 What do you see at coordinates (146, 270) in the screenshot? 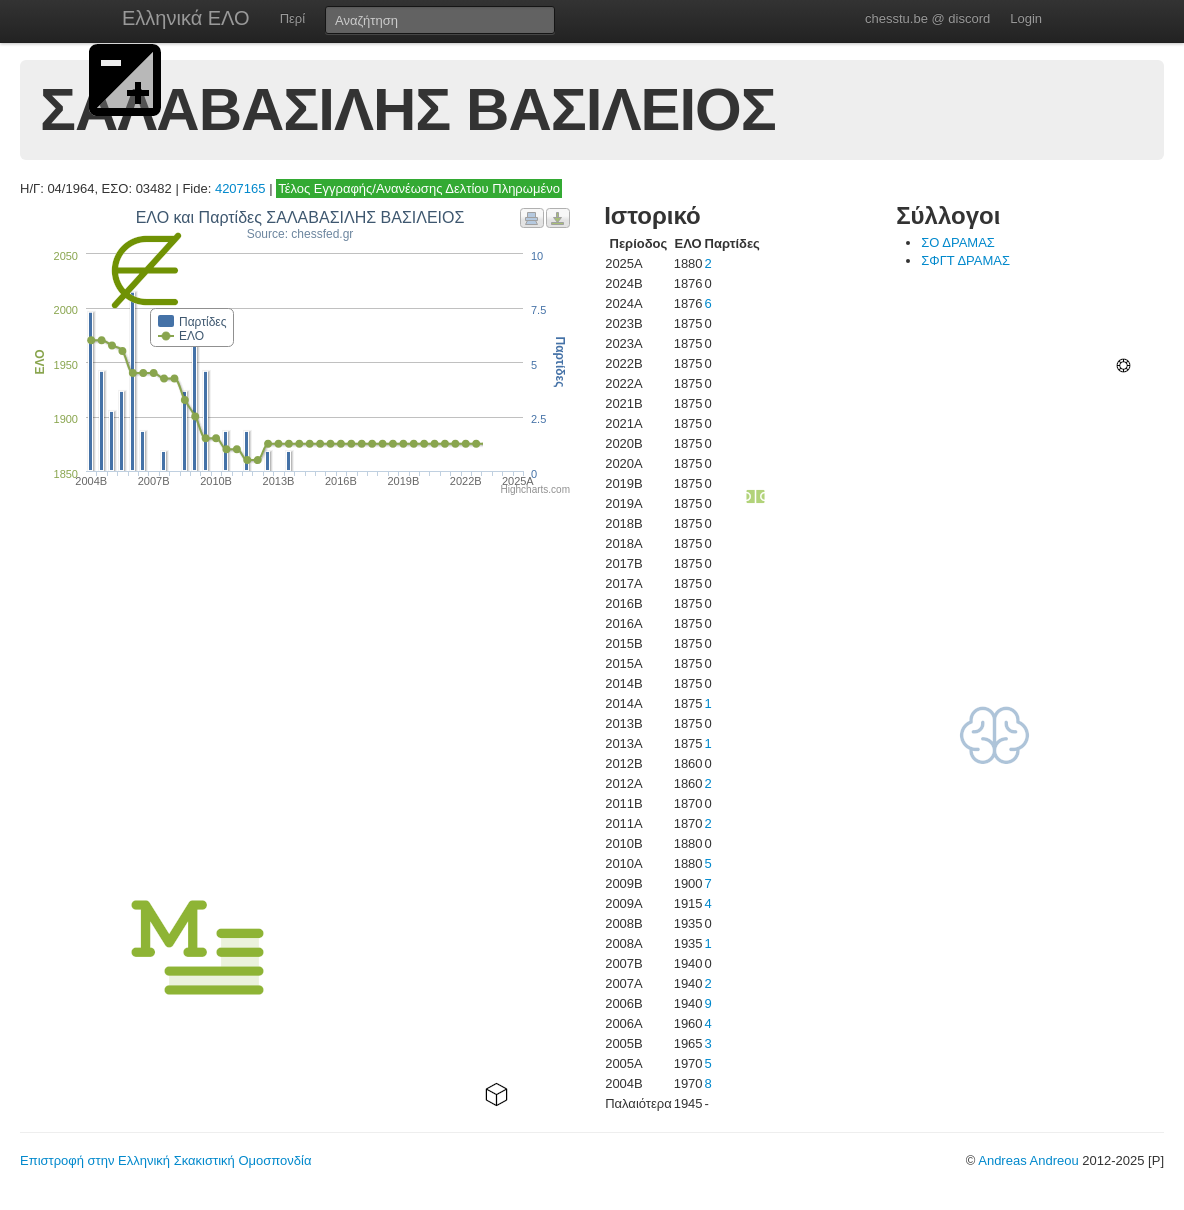
I see `indicates item is not part of a set or group` at bounding box center [146, 270].